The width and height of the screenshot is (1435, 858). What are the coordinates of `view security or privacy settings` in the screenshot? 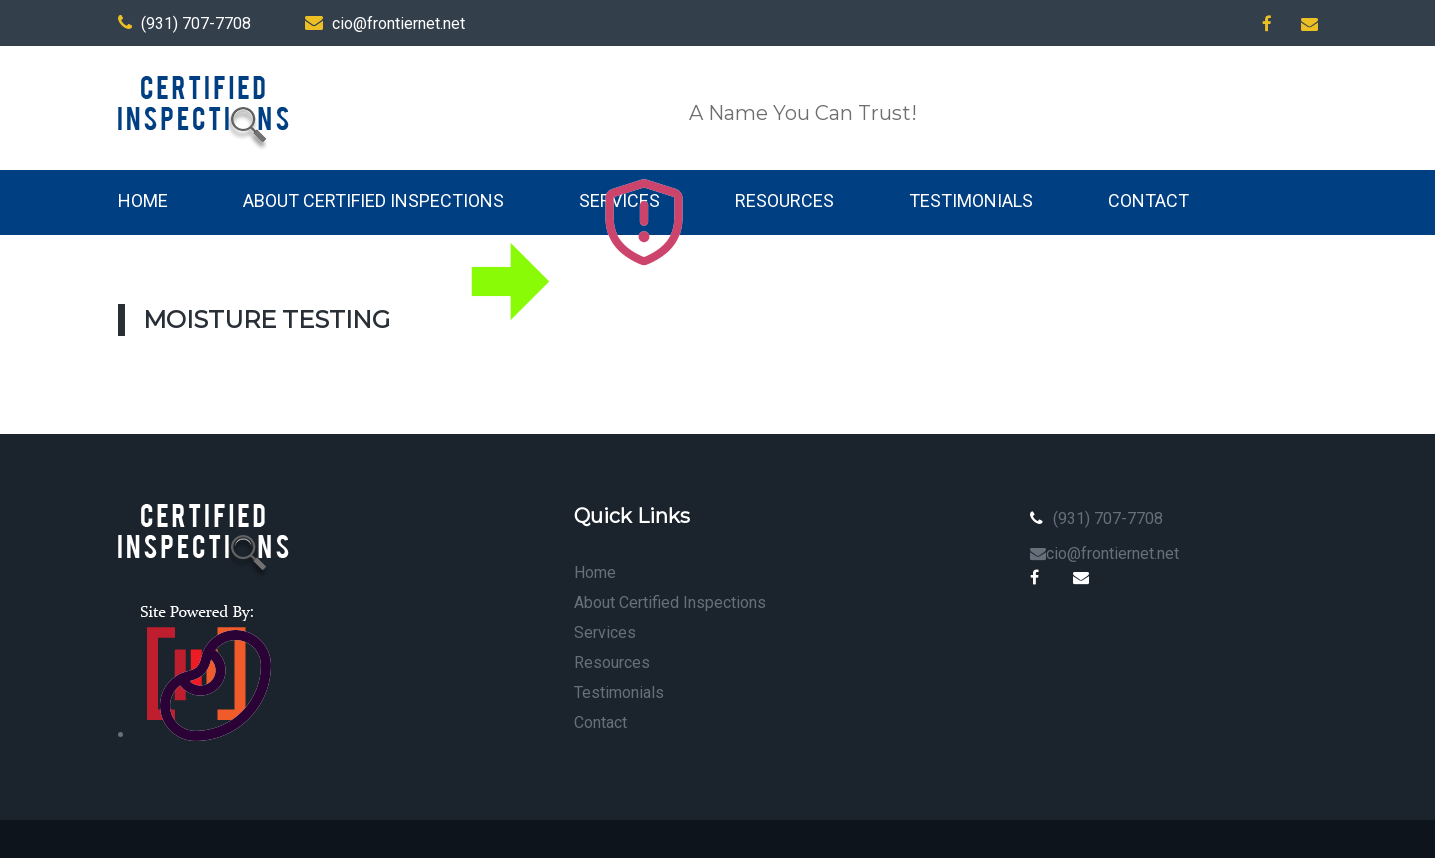 It's located at (644, 223).